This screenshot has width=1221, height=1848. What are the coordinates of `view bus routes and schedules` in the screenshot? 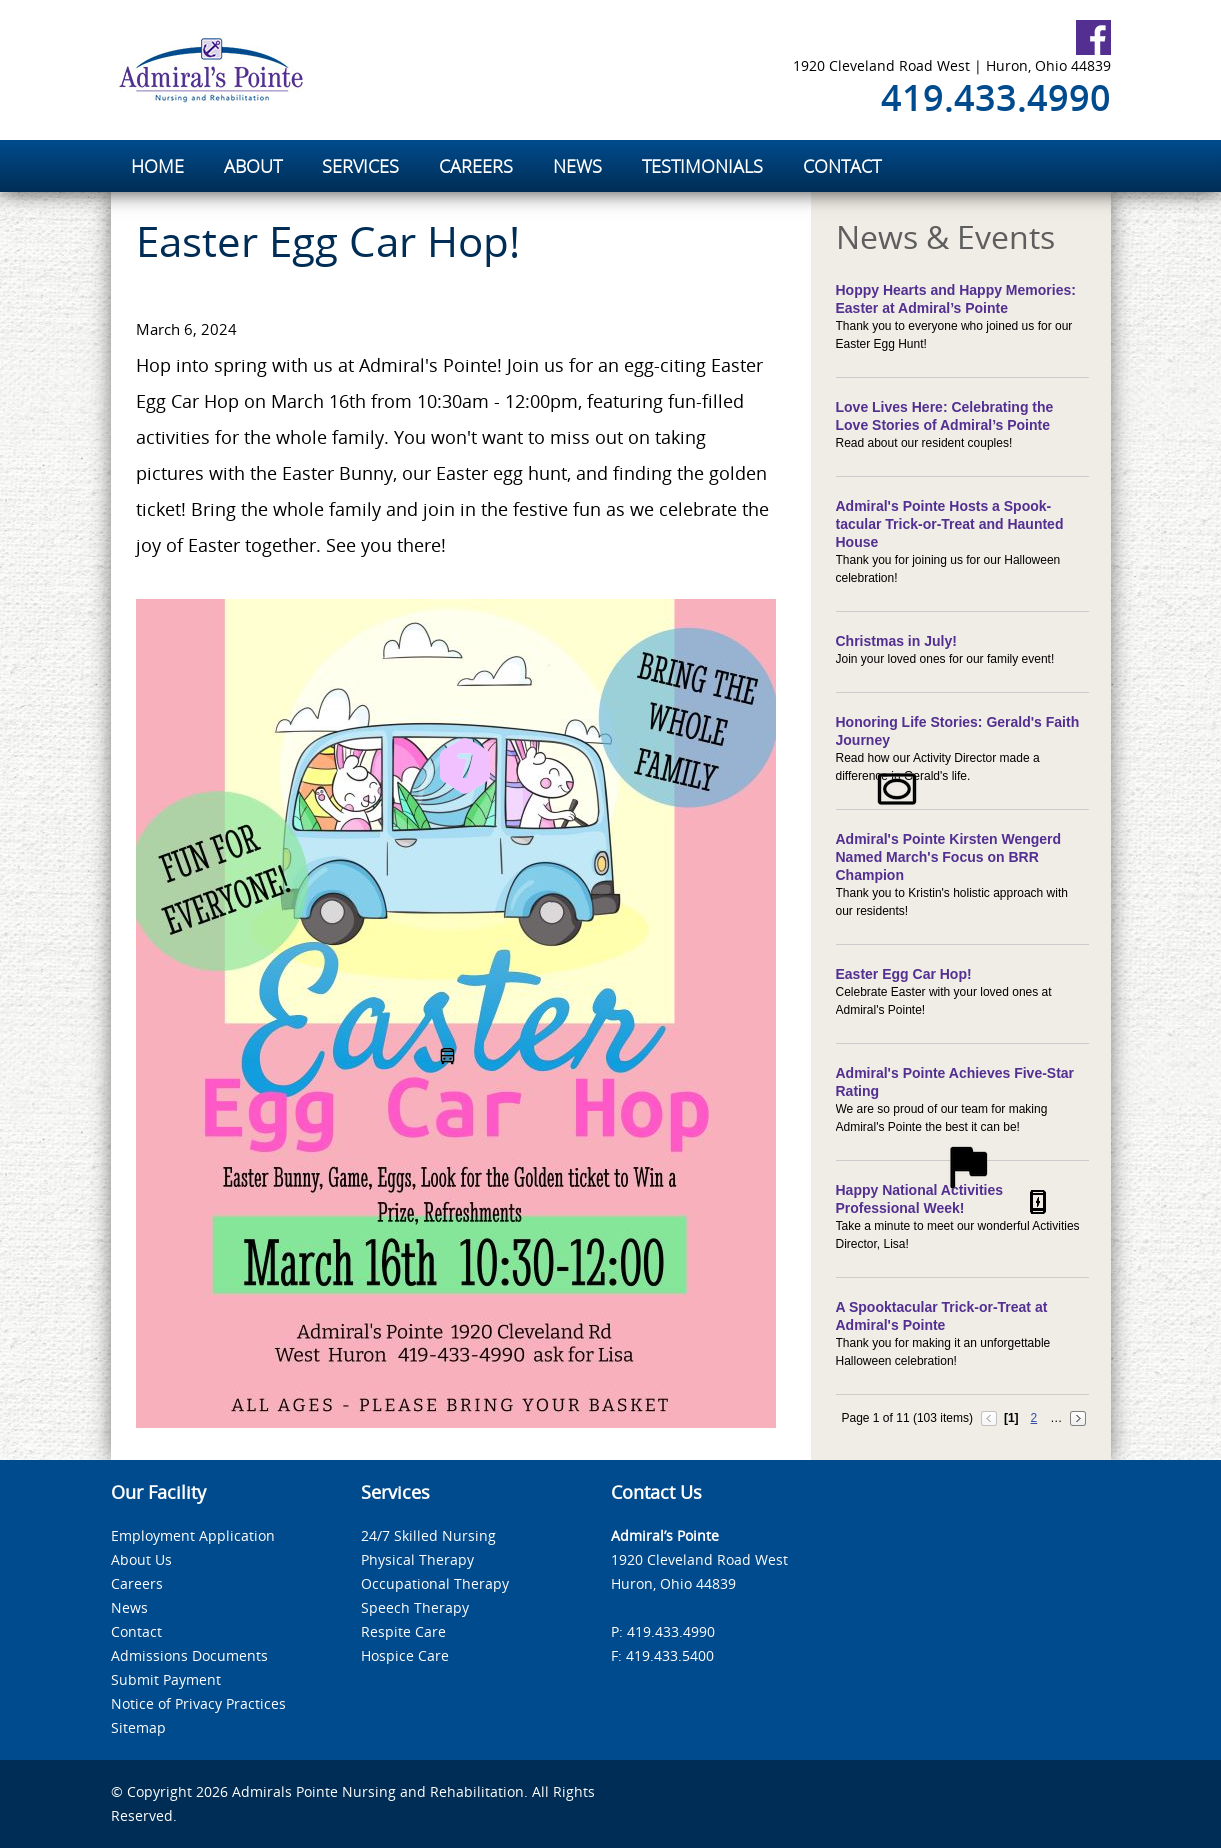 It's located at (447, 1056).